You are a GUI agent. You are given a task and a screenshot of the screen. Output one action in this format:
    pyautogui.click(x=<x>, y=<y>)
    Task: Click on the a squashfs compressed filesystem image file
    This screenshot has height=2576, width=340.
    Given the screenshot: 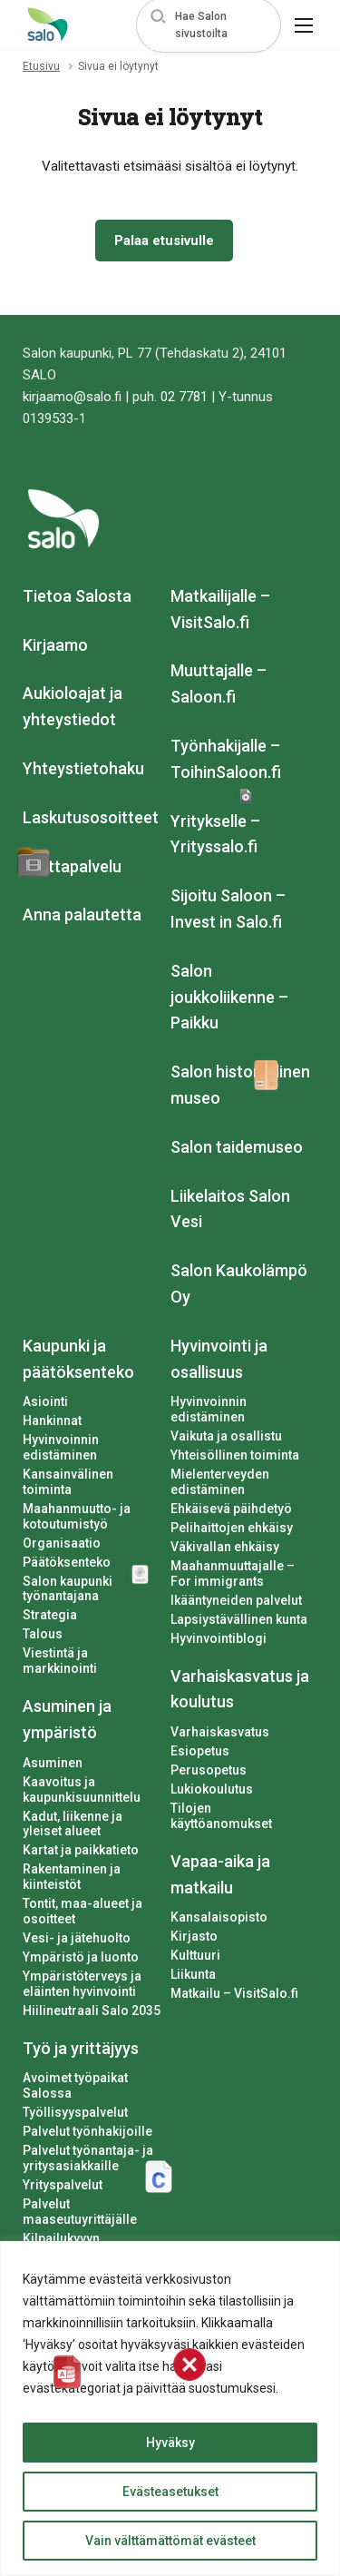 What is the action you would take?
    pyautogui.click(x=140, y=1574)
    